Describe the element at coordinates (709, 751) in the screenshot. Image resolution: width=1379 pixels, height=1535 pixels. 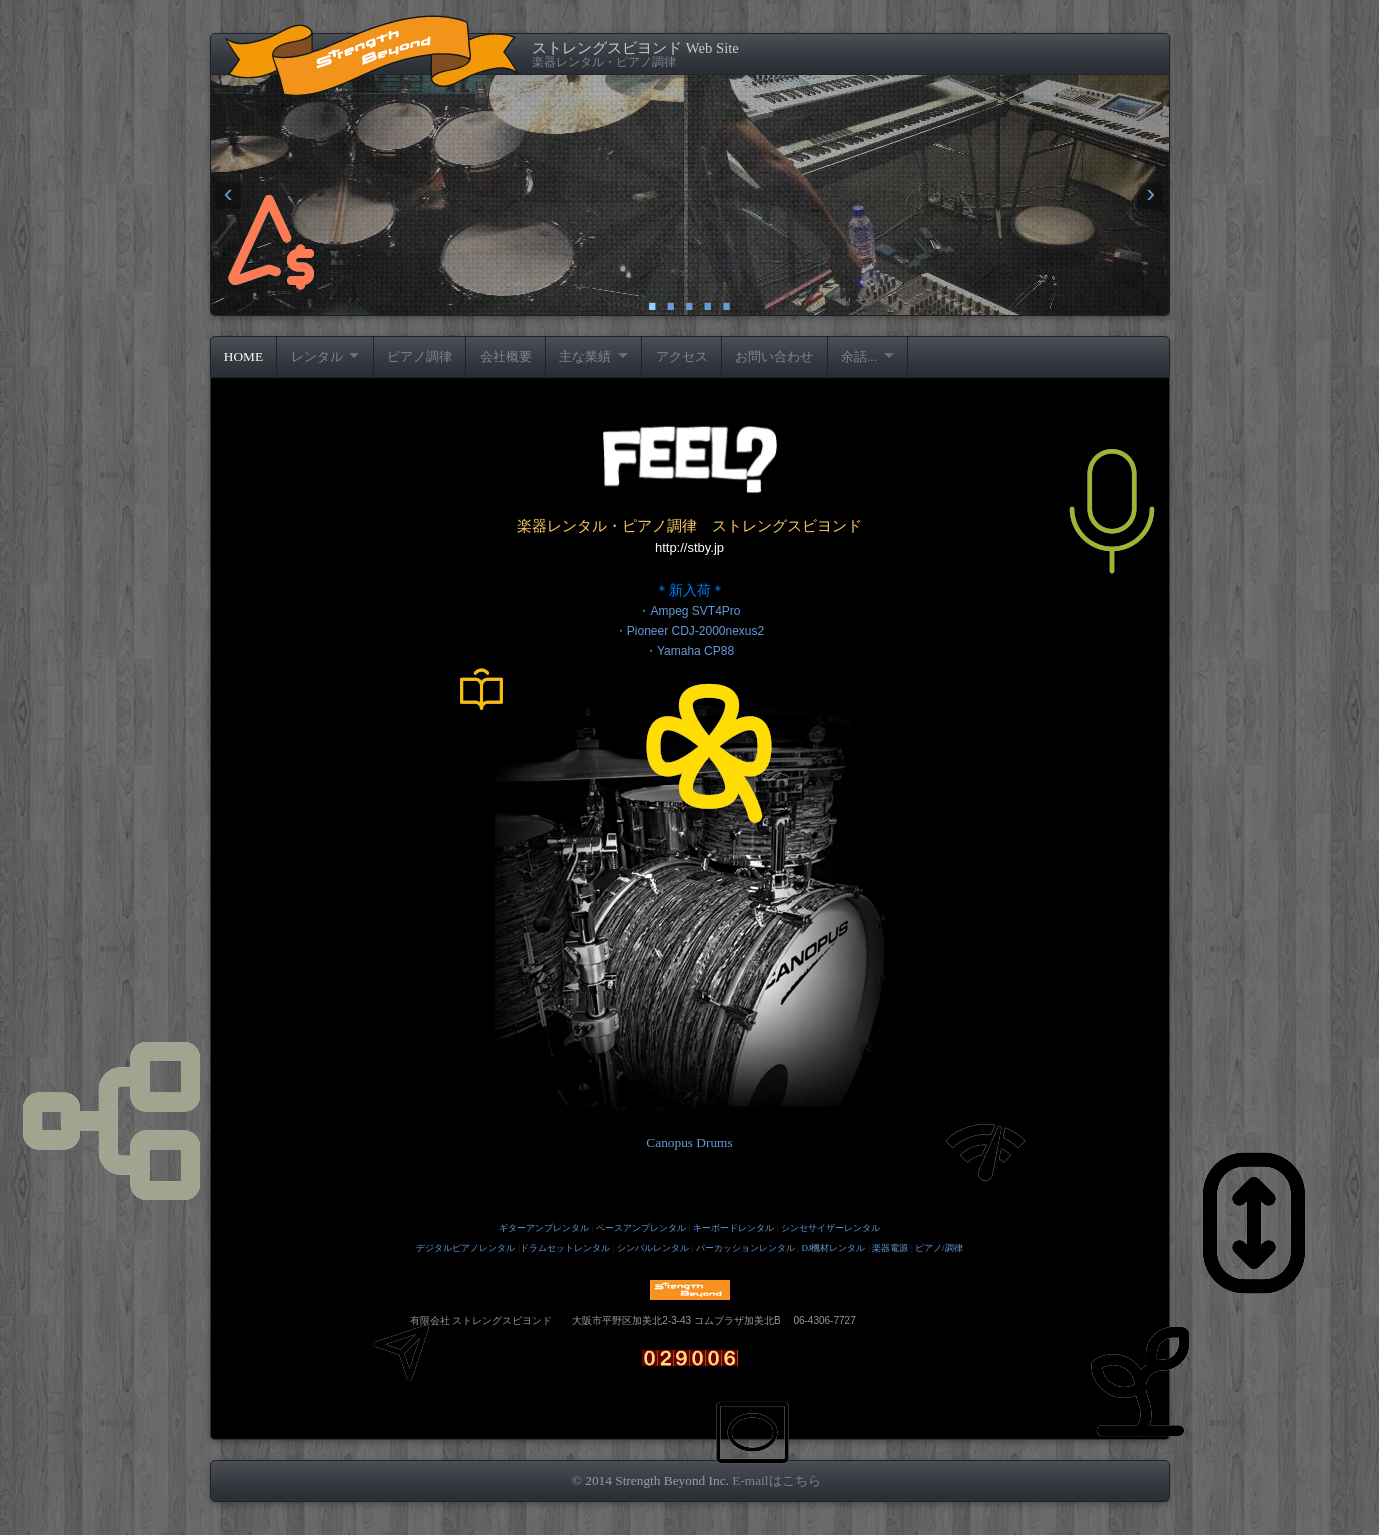
I see `indicates a luck or chance-based feature` at that location.